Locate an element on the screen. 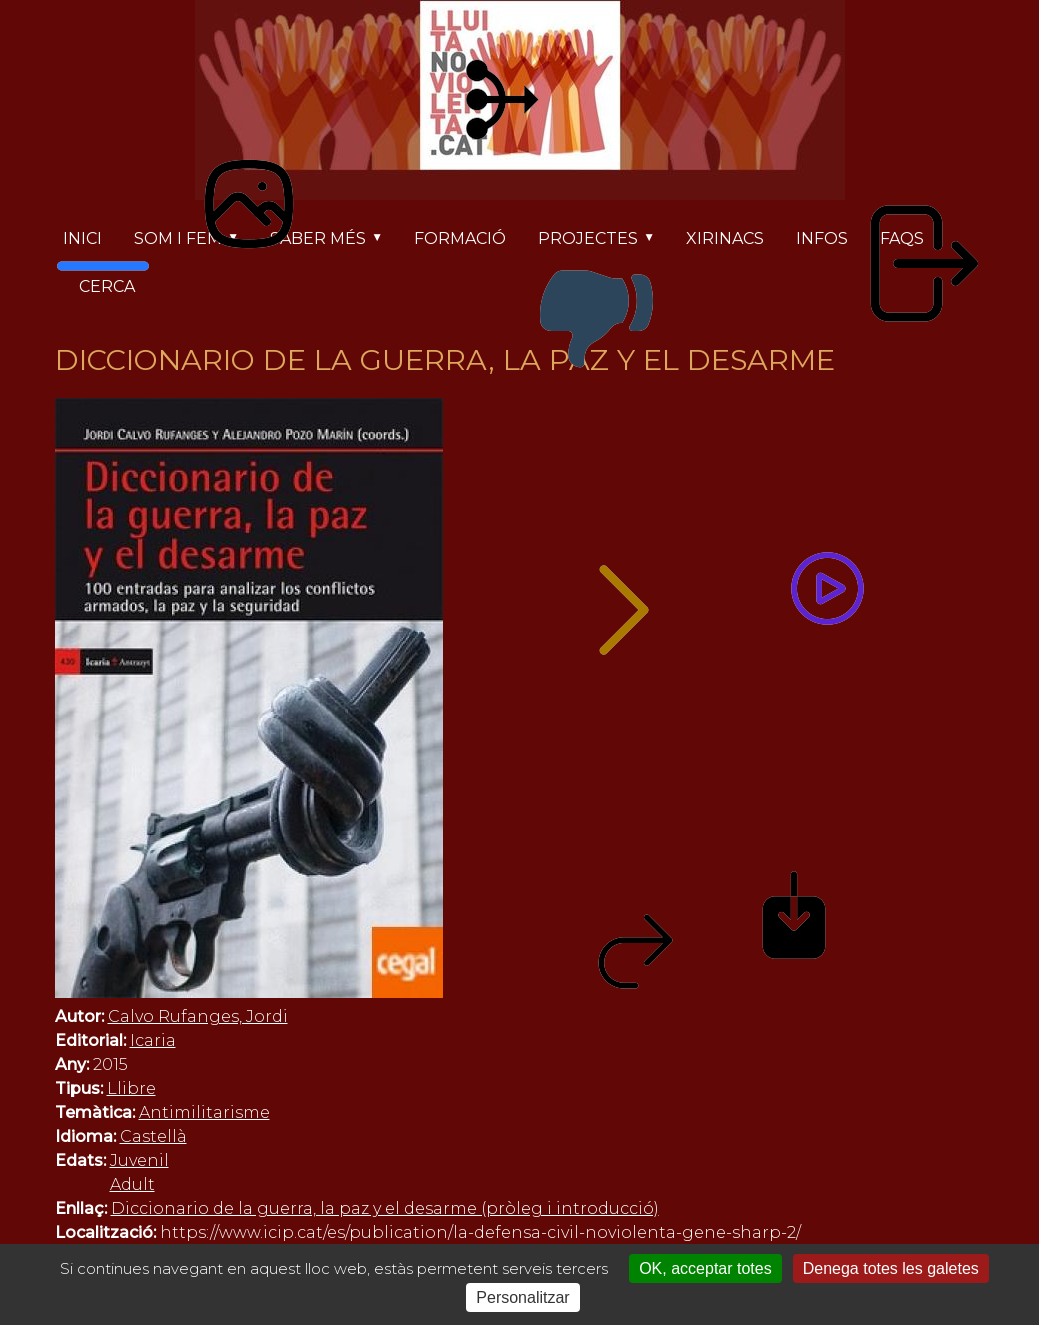 This screenshot has height=1325, width=1039. decrease quantity or value is located at coordinates (103, 266).